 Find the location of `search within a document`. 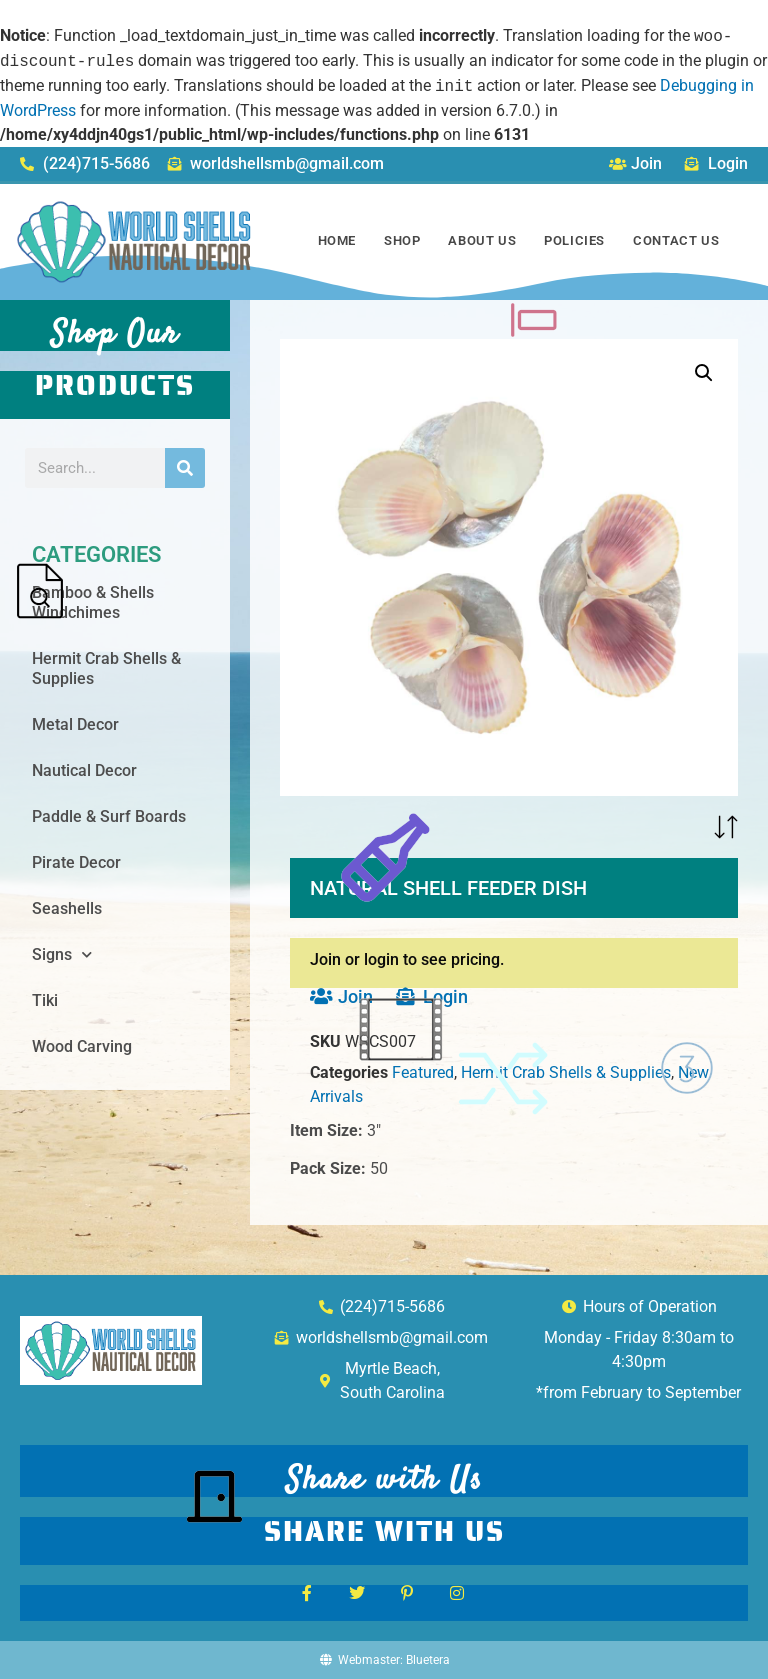

search within a document is located at coordinates (40, 591).